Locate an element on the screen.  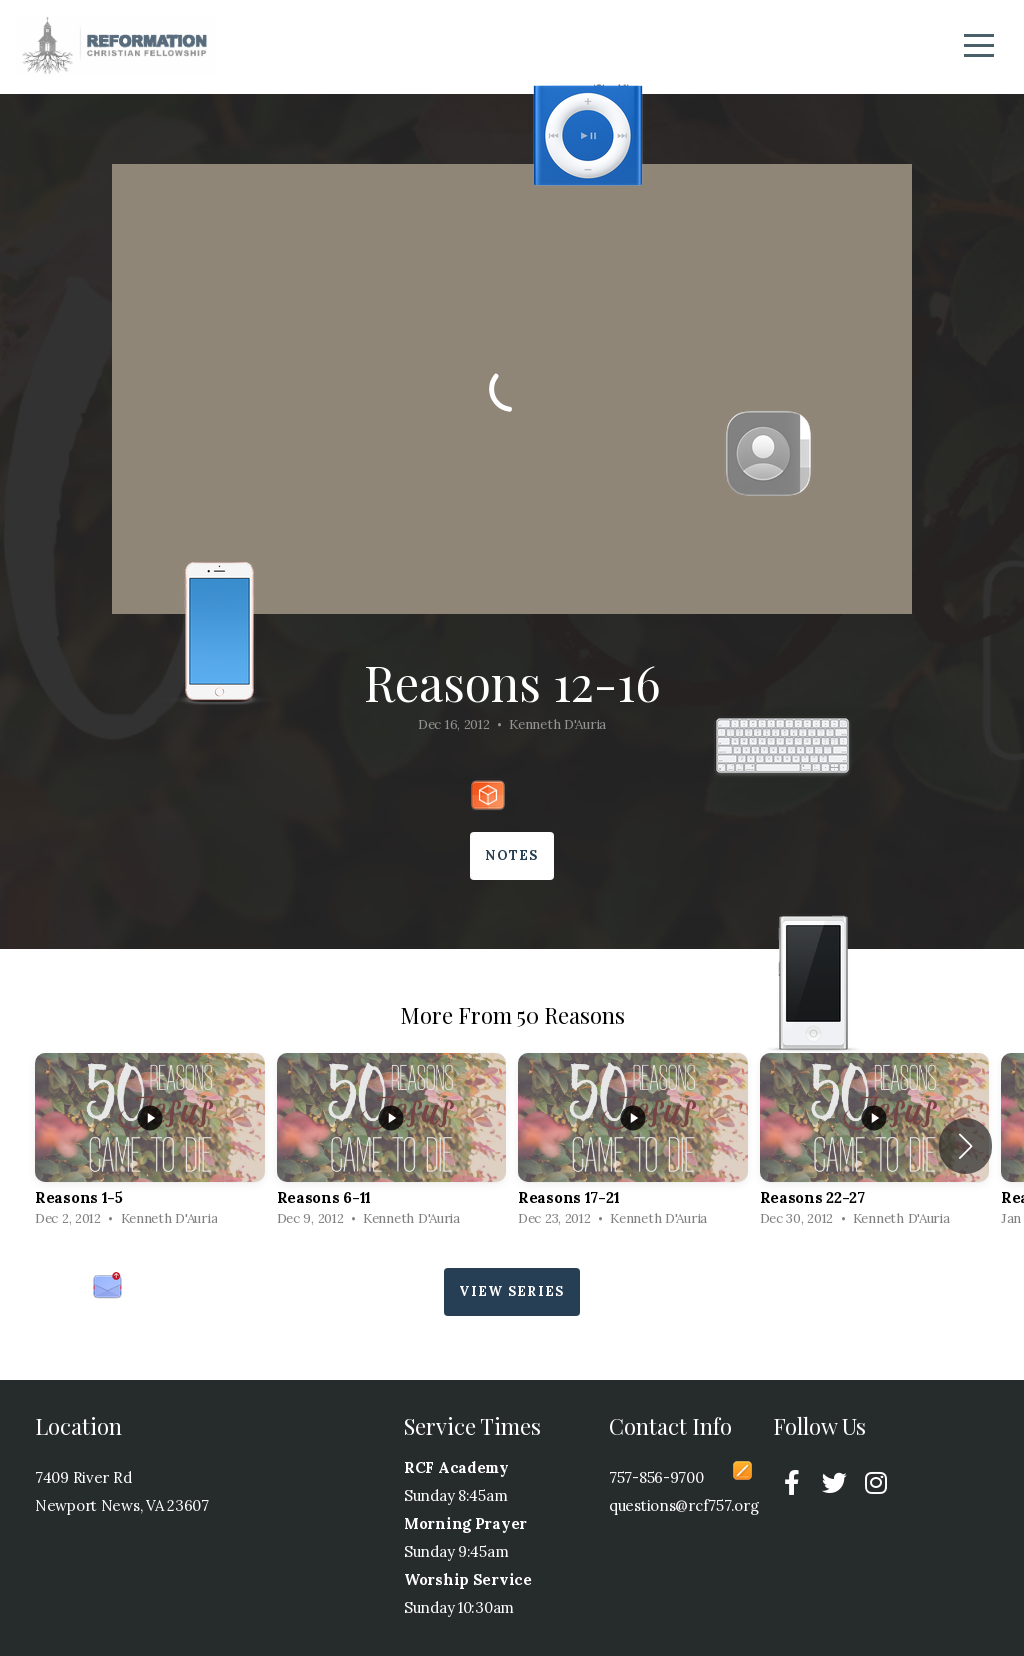
open a 3D model file in OBJ format is located at coordinates (488, 794).